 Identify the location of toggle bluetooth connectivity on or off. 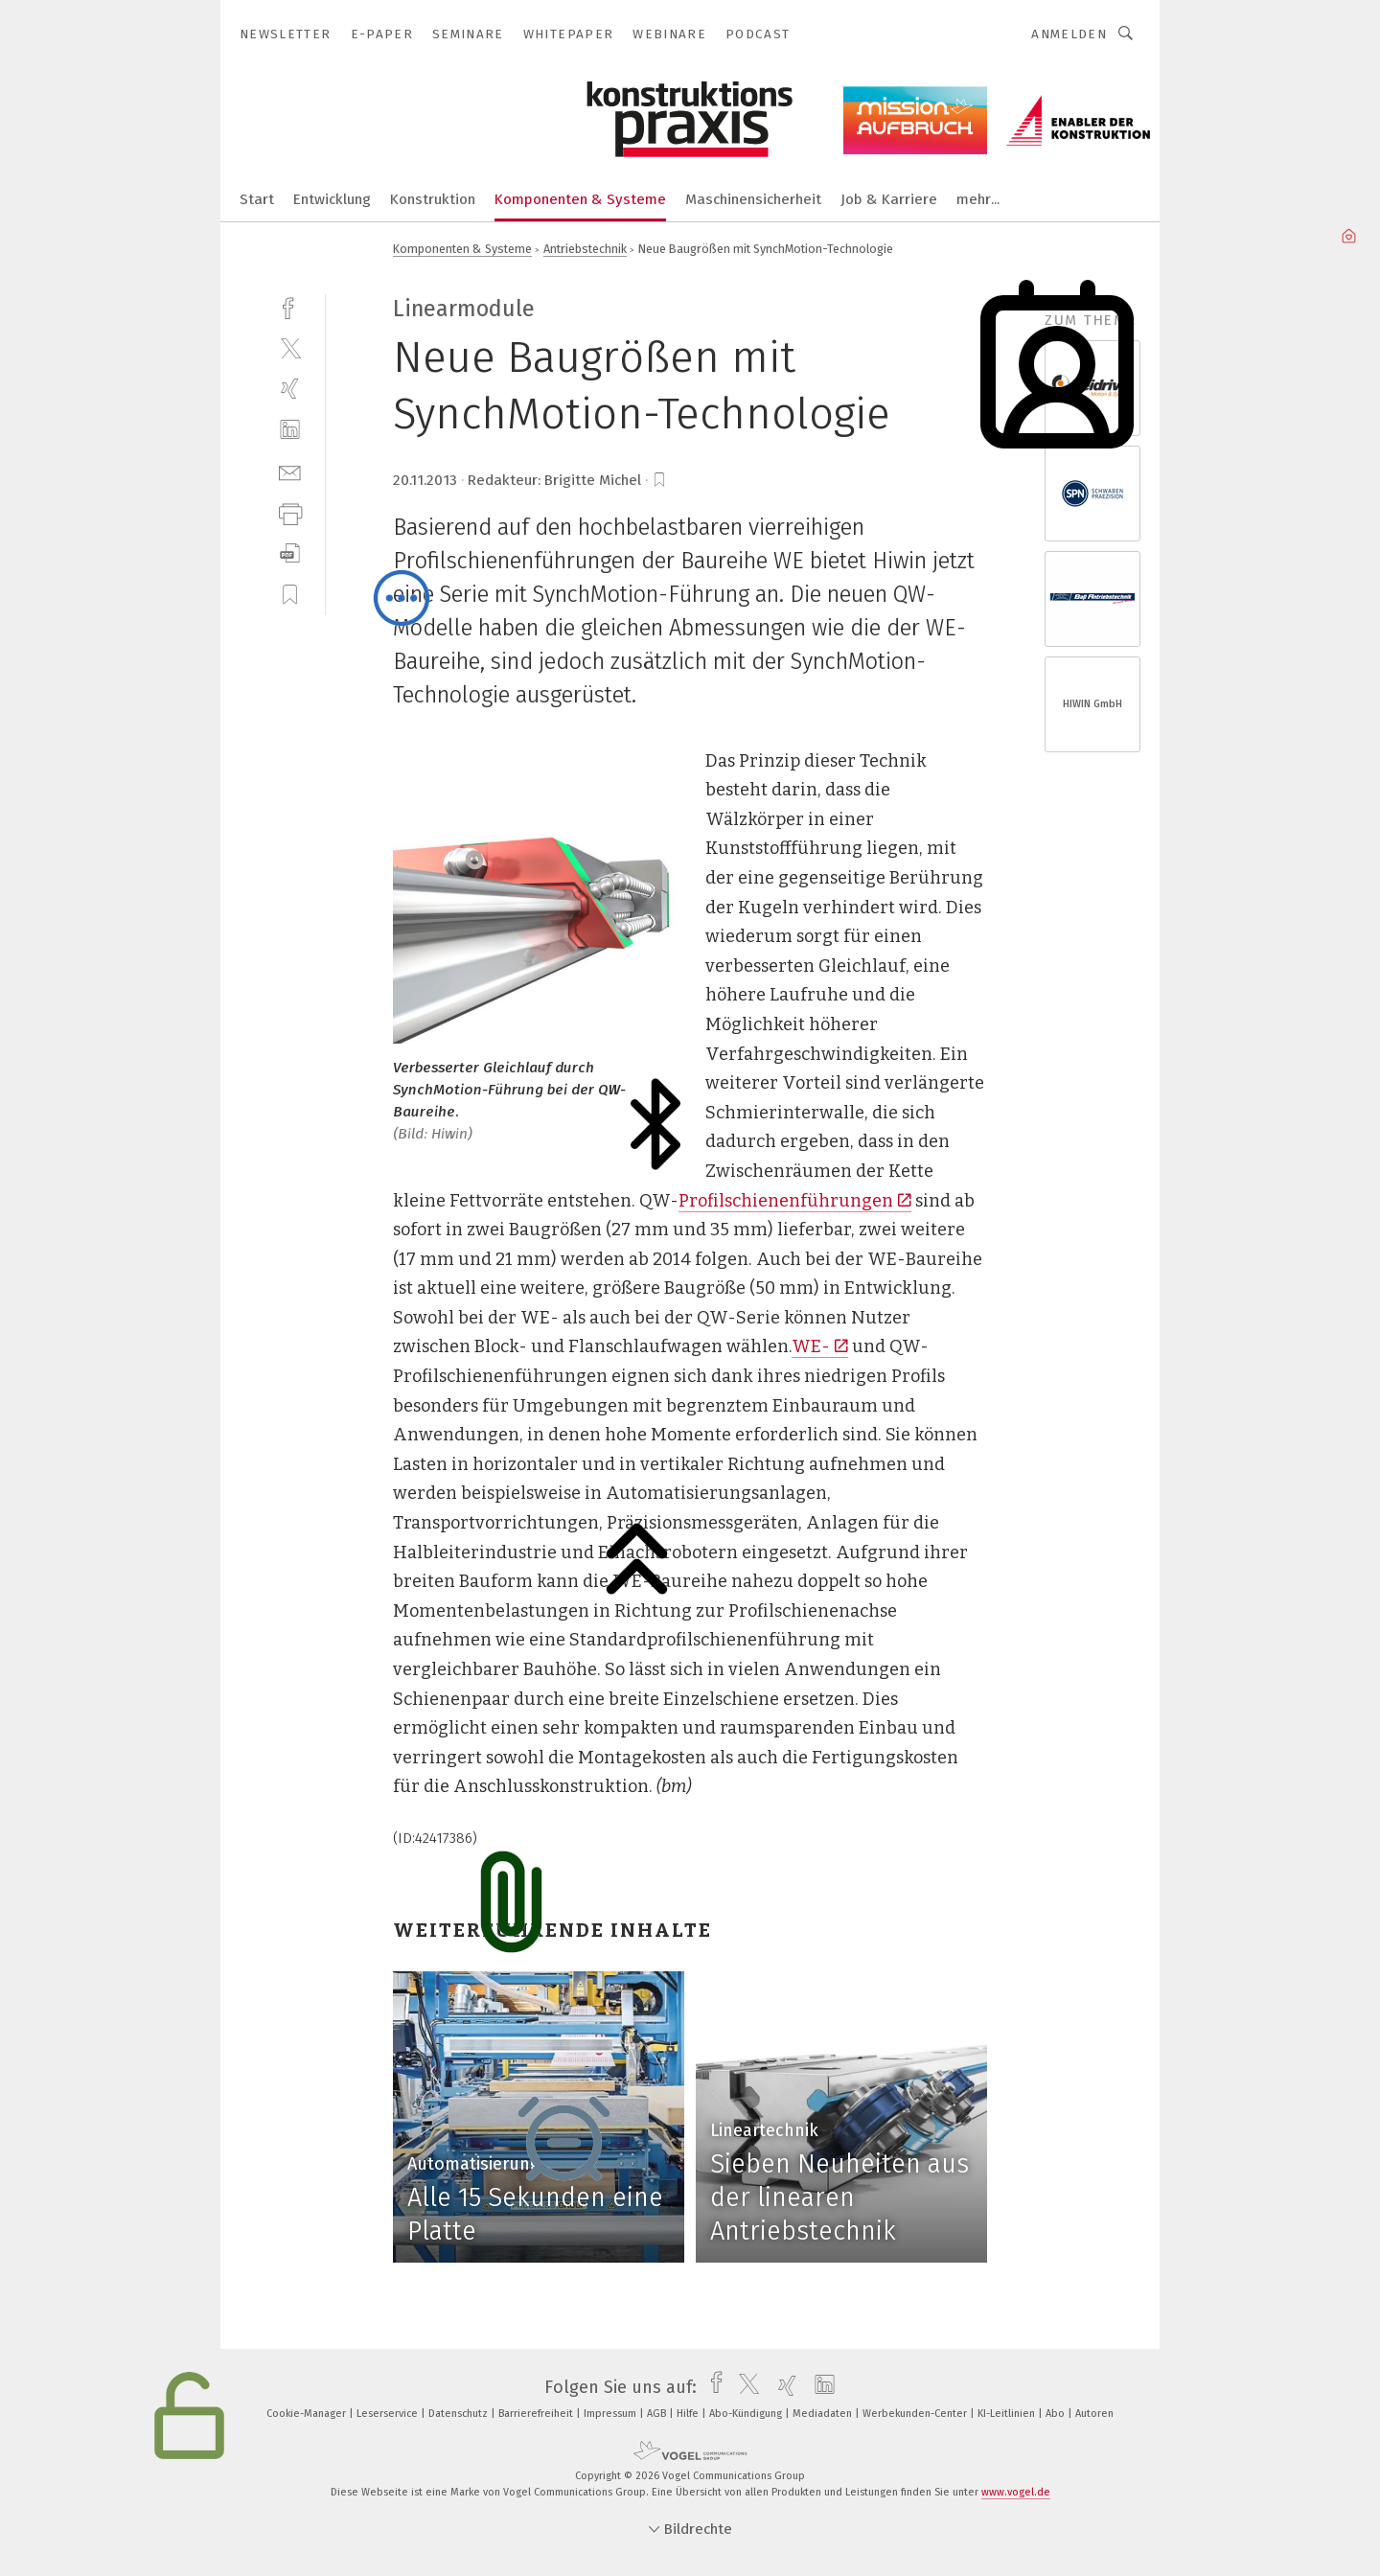
(656, 1124).